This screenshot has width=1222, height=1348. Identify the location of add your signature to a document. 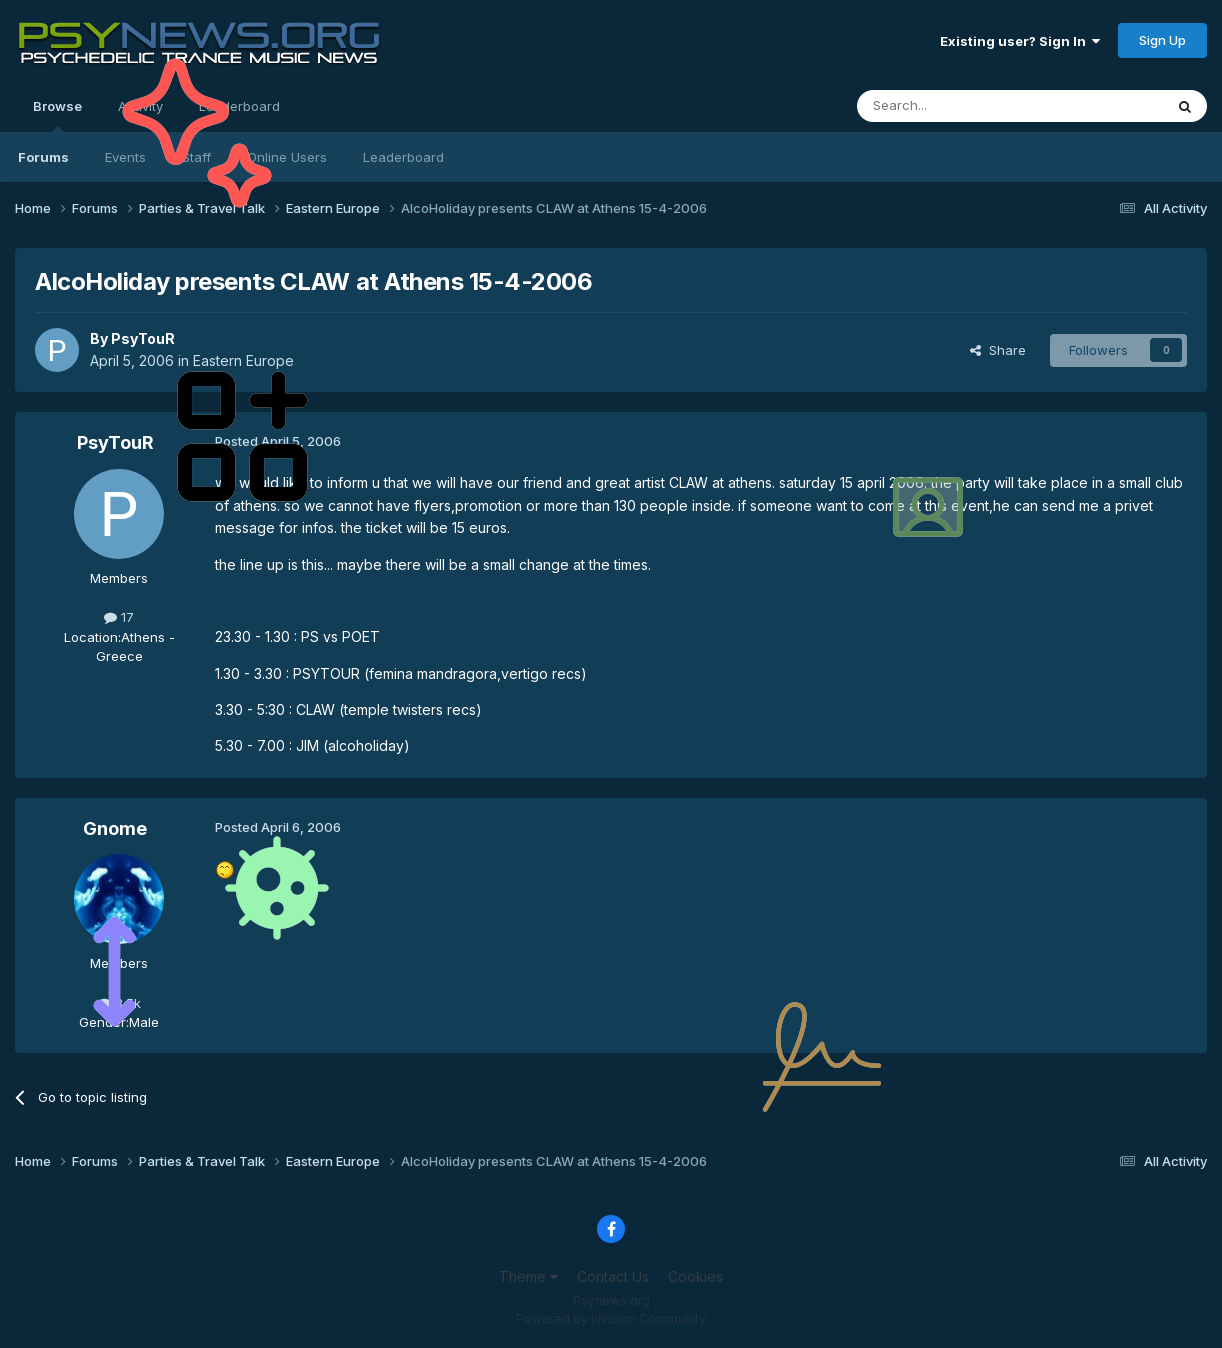
(822, 1057).